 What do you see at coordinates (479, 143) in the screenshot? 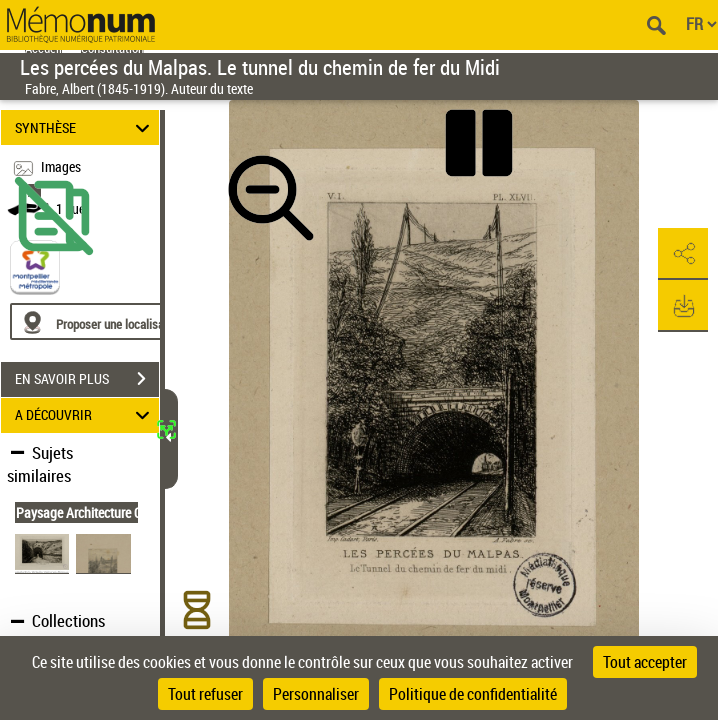
I see `switch to two-column layout` at bounding box center [479, 143].